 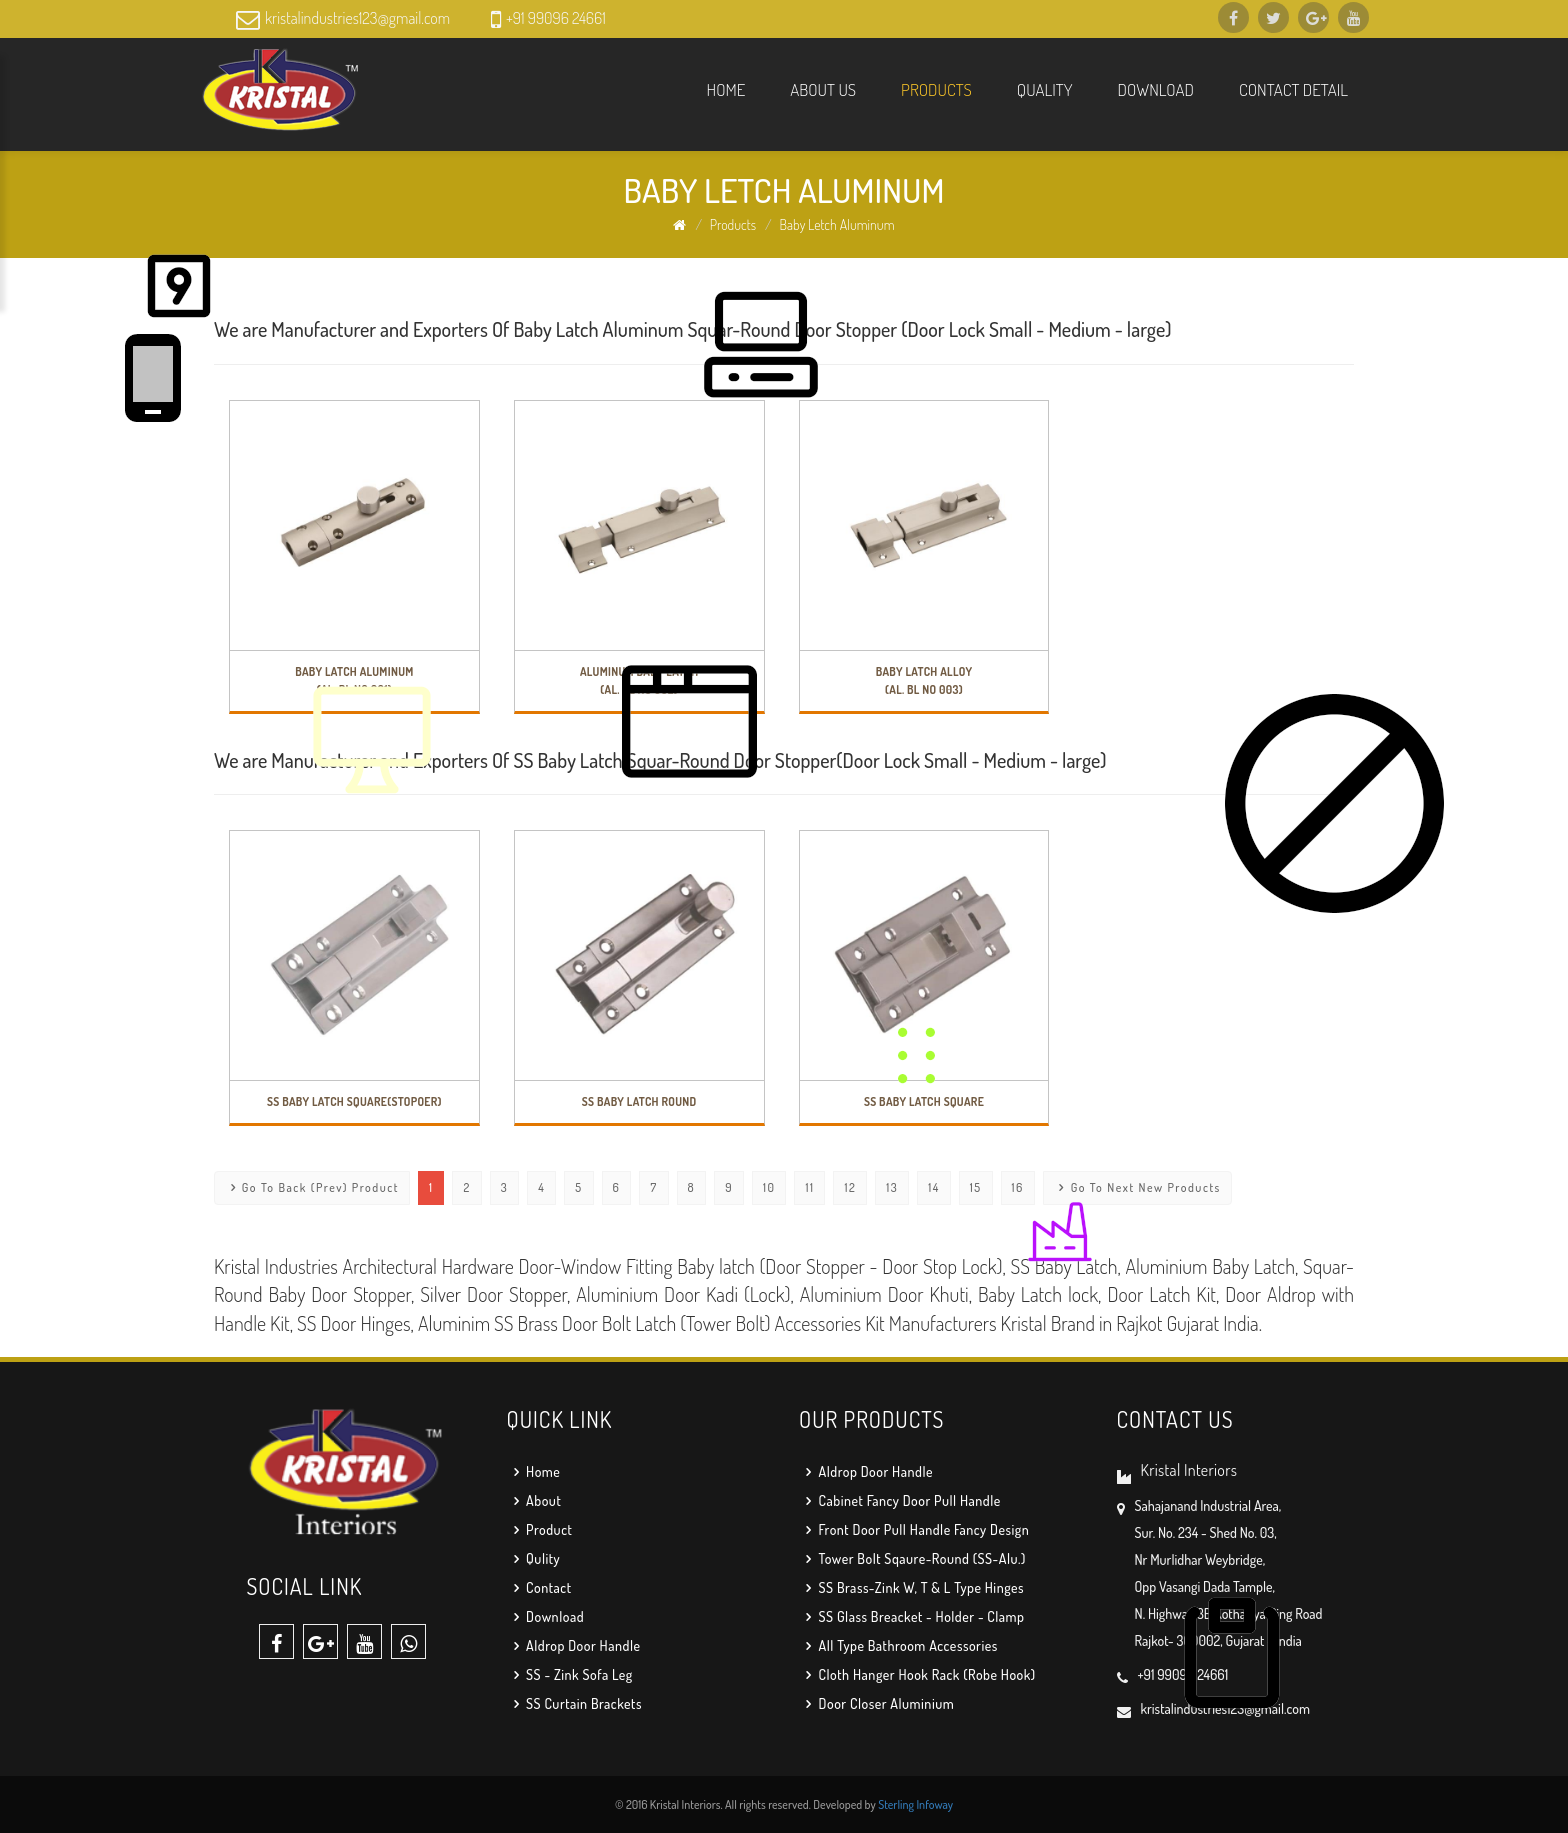 What do you see at coordinates (372, 740) in the screenshot?
I see `view on desktop device` at bounding box center [372, 740].